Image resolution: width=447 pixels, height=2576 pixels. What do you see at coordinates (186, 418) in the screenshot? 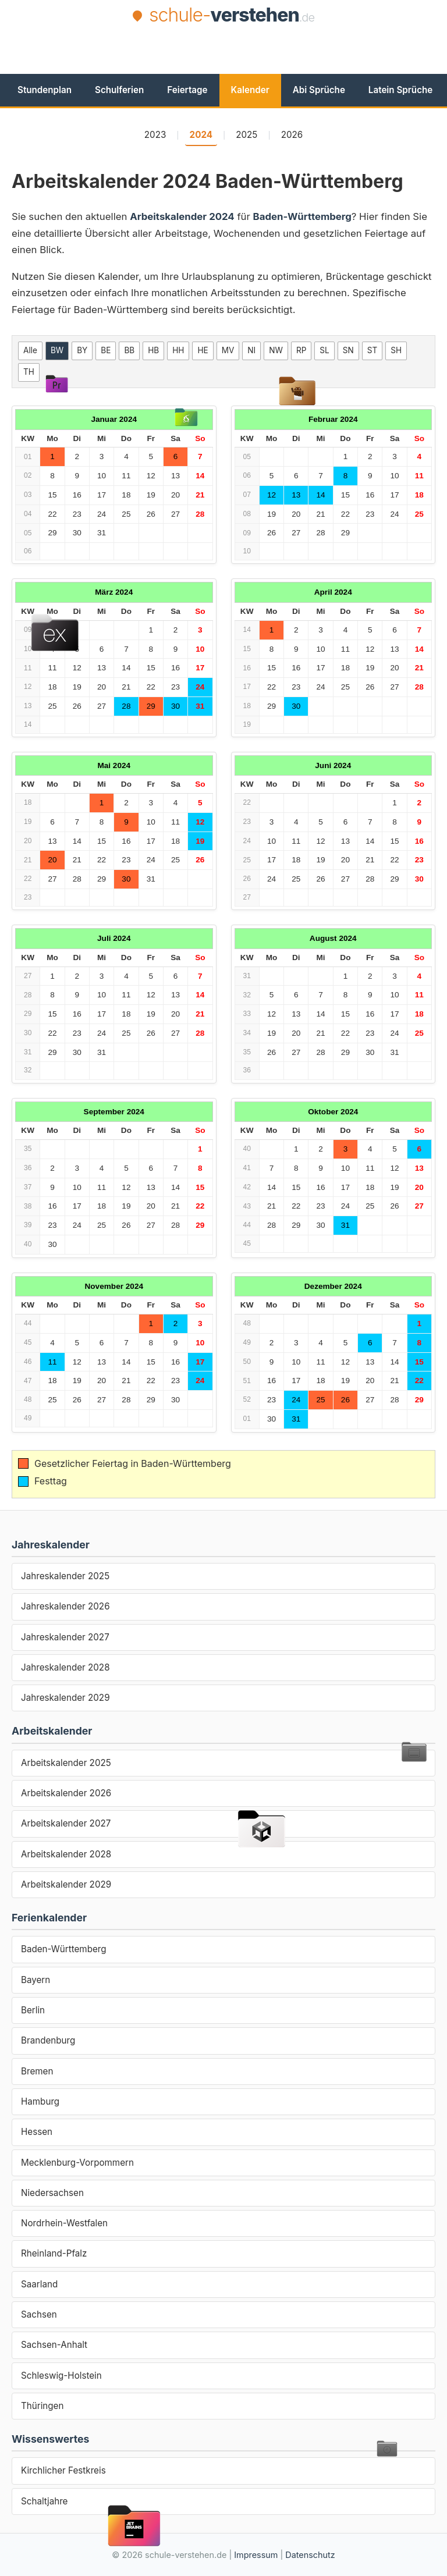
I see `open your GameJolt games folder` at bounding box center [186, 418].